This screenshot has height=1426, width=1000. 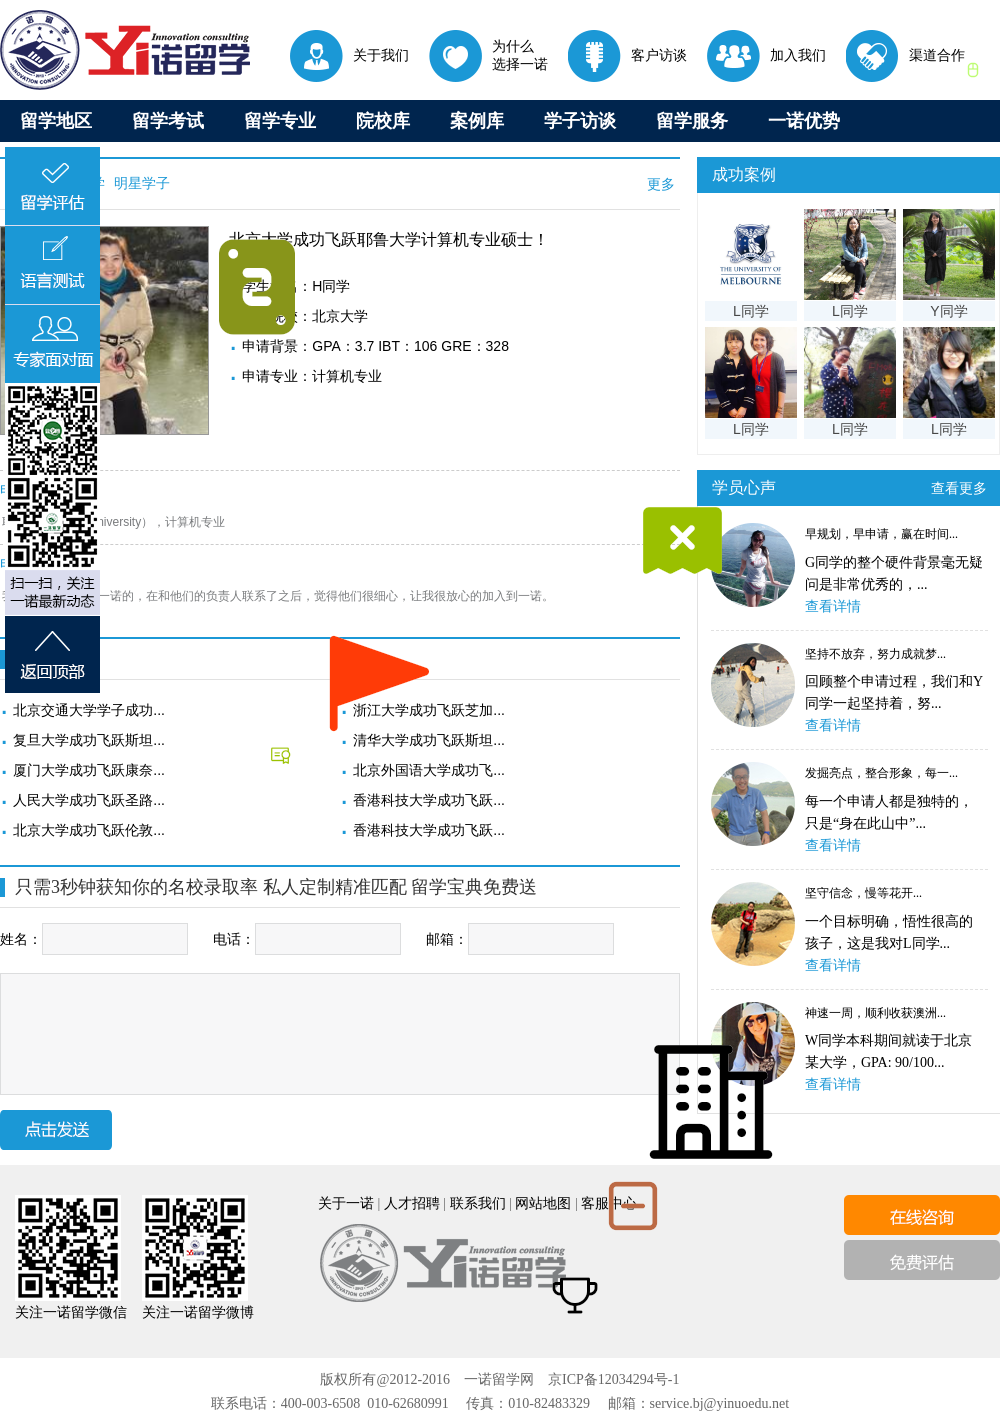 What do you see at coordinates (711, 1102) in the screenshot?
I see `view office or workplace location` at bounding box center [711, 1102].